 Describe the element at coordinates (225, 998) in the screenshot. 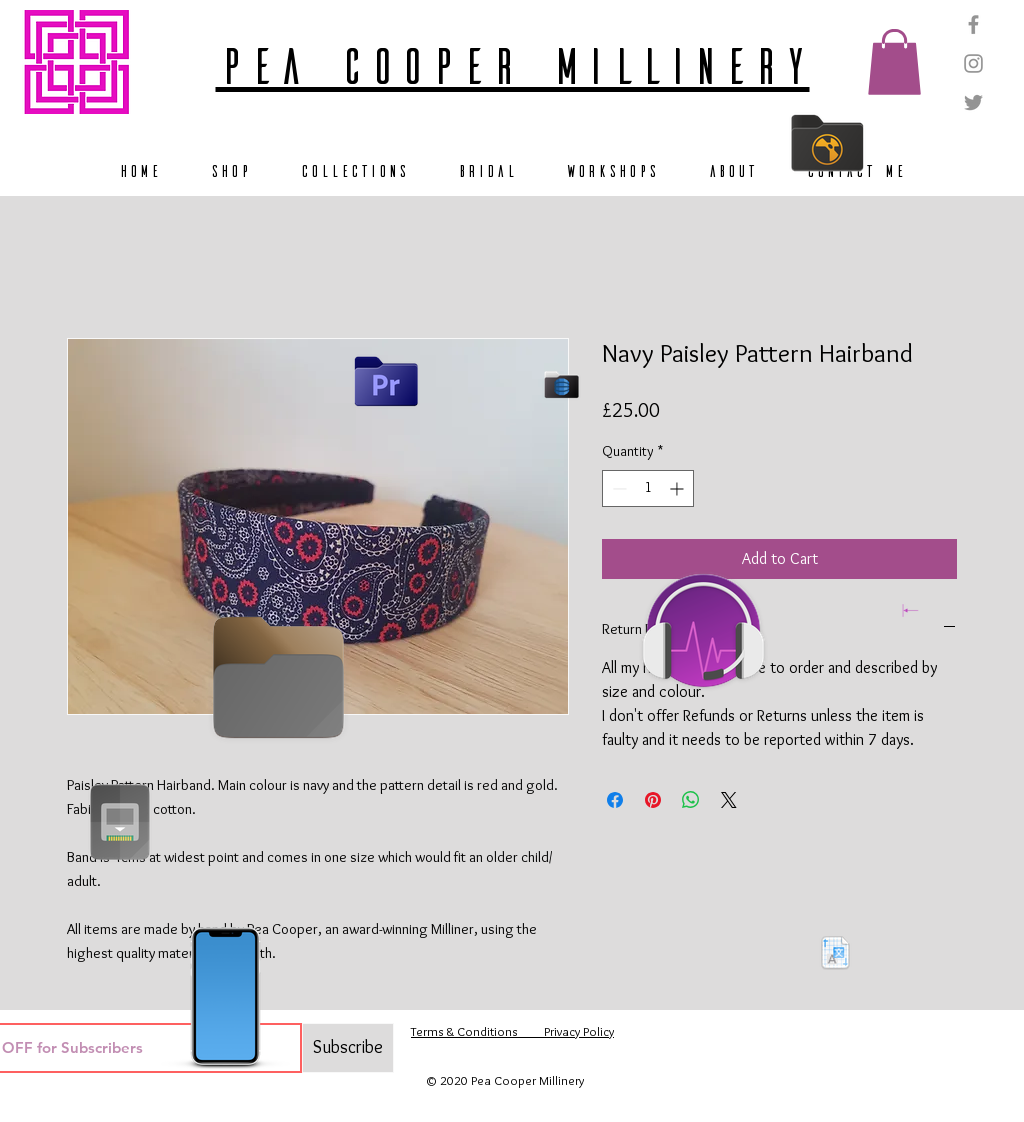

I see `iPhone XR device icon` at that location.